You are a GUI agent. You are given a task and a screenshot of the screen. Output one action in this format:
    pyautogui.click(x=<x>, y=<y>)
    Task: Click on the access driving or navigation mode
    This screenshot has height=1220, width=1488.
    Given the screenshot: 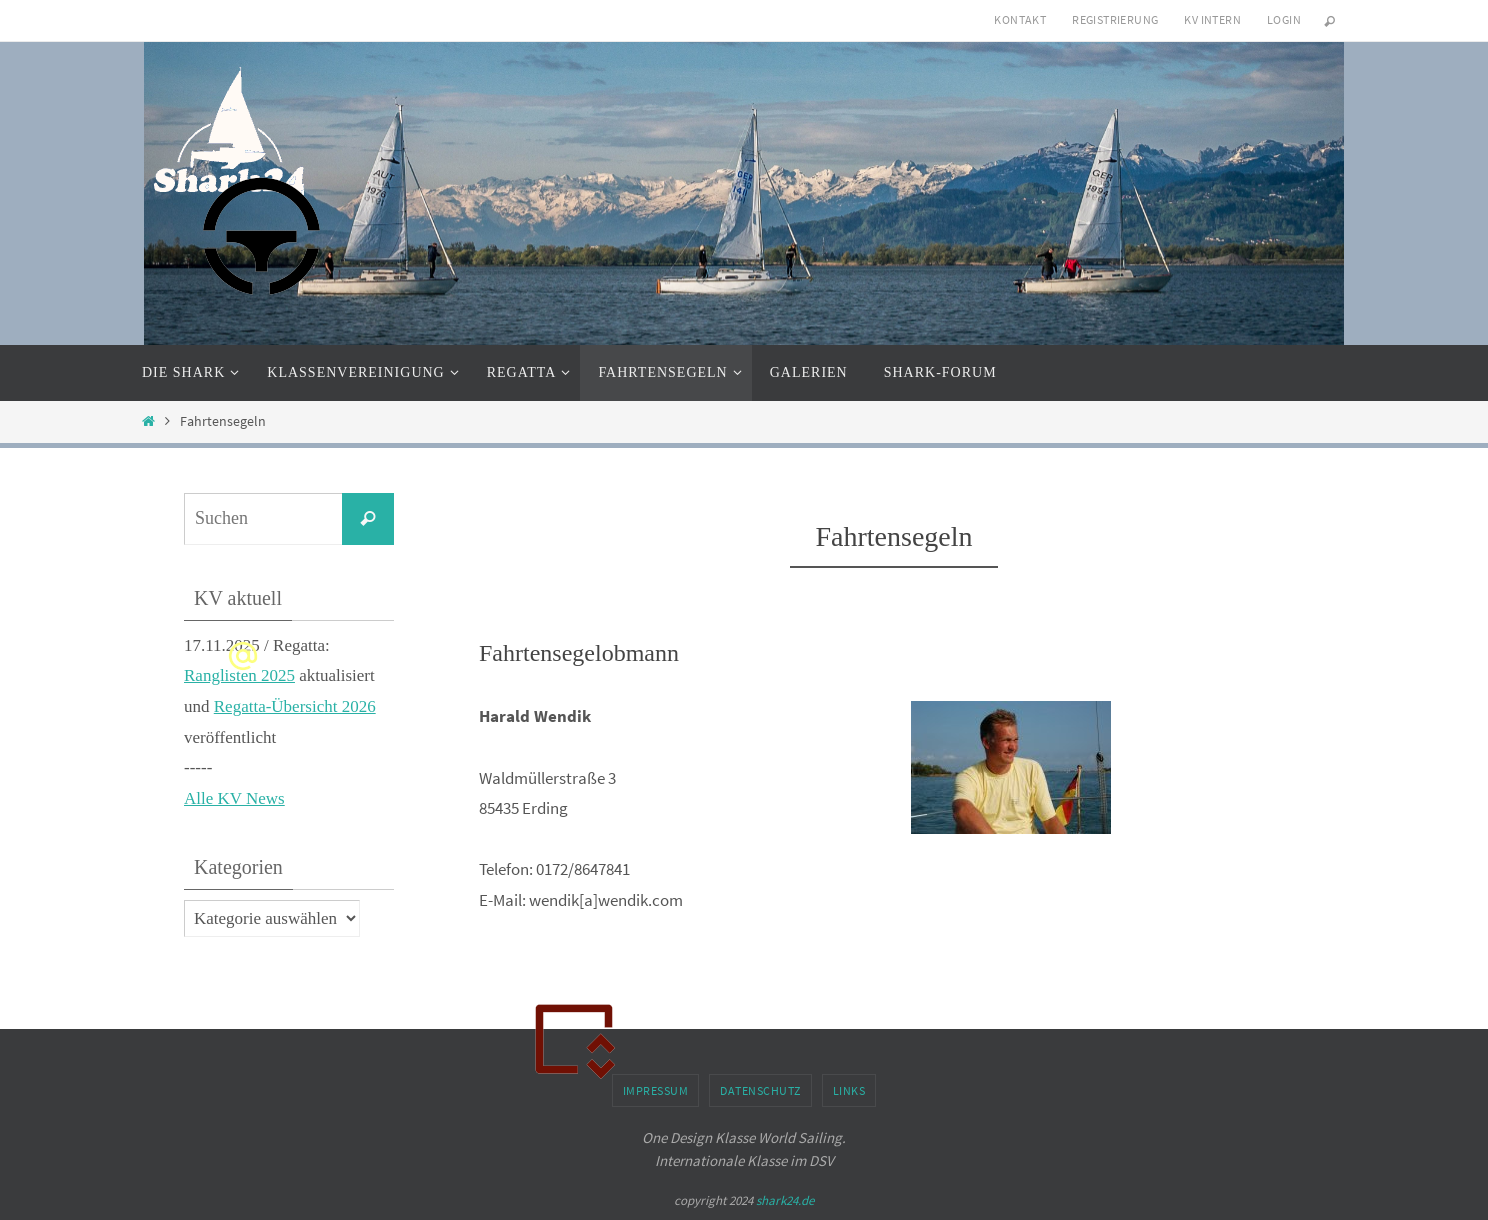 What is the action you would take?
    pyautogui.click(x=261, y=236)
    